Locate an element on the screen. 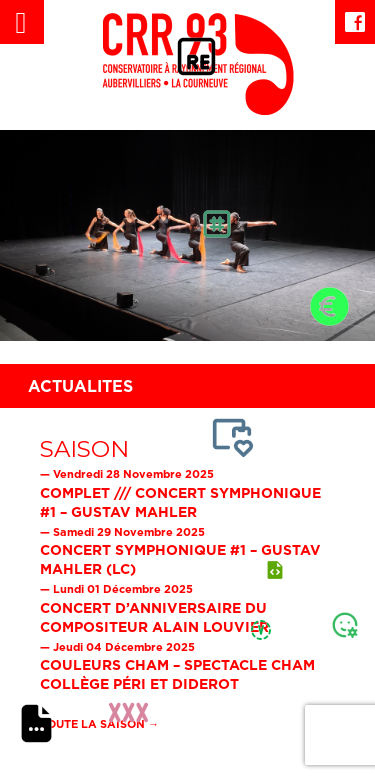 The width and height of the screenshot is (375, 779). indicates adult or mature content rating is located at coordinates (128, 712).